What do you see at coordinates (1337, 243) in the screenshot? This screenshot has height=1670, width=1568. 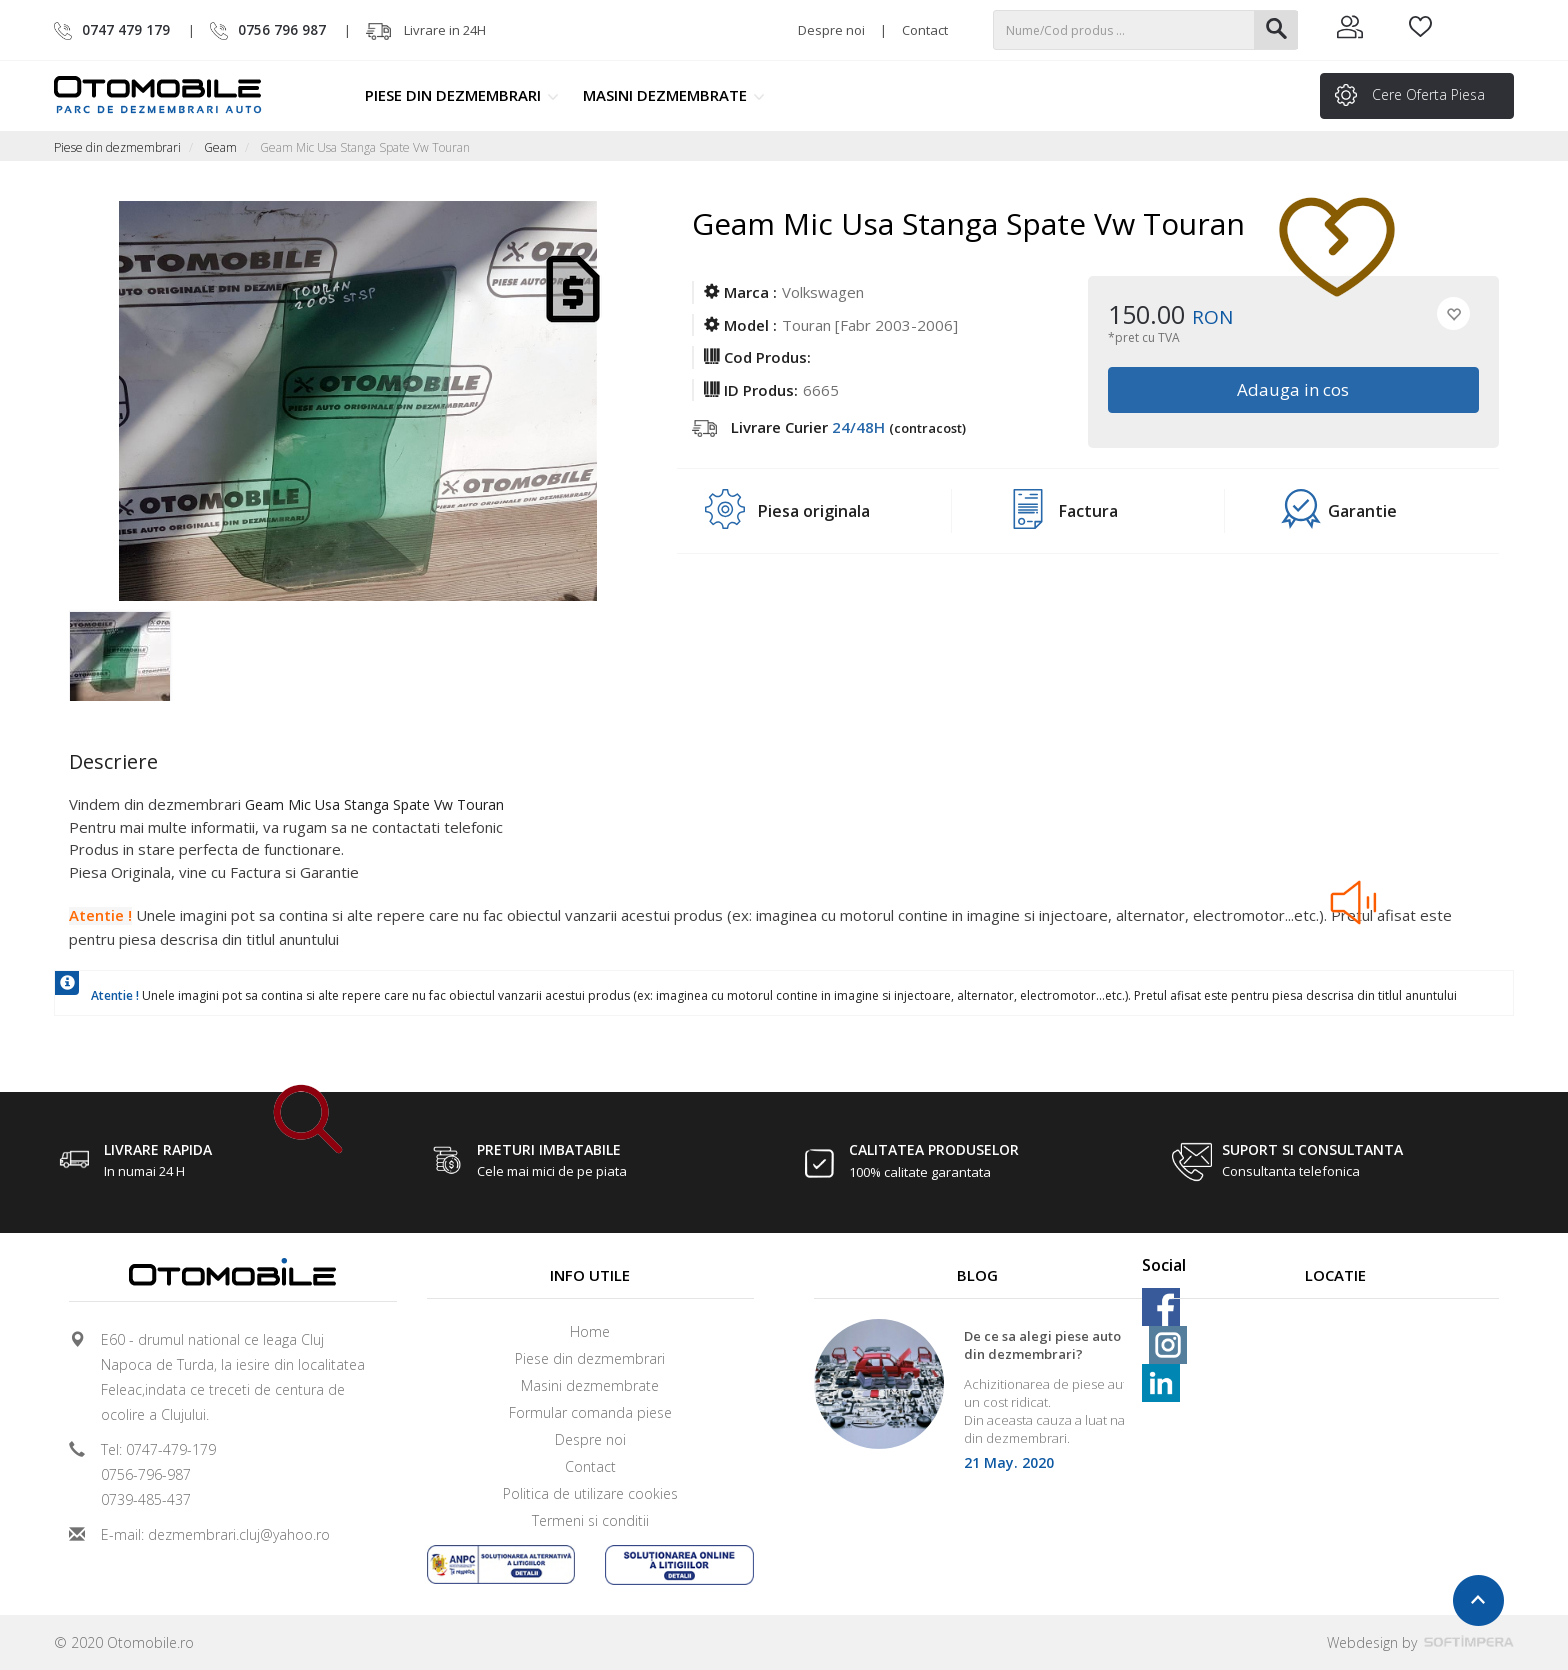 I see `remove from favorites` at bounding box center [1337, 243].